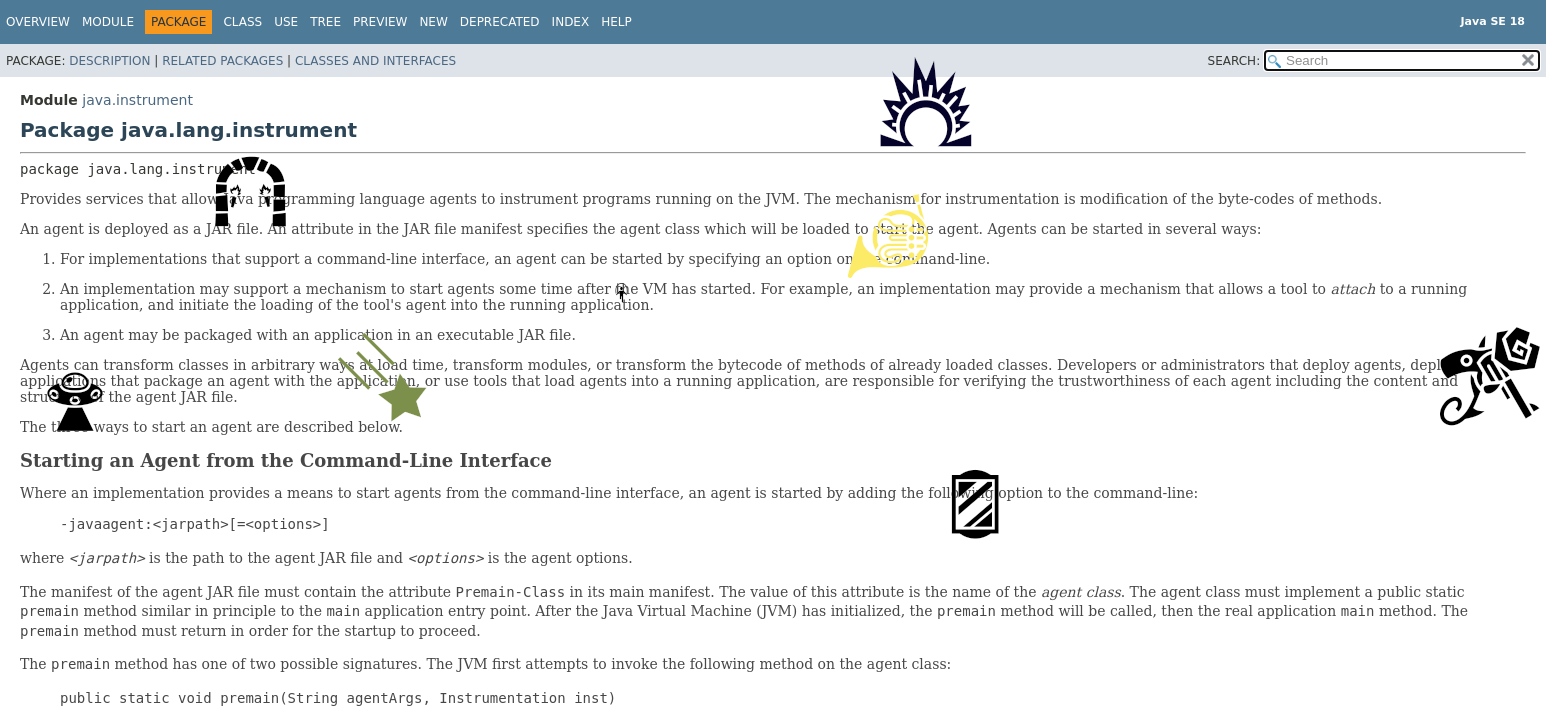 The height and width of the screenshot is (720, 1546). Describe the element at coordinates (926, 101) in the screenshot. I see `indicates final form or ultimate upgrade in a game` at that location.